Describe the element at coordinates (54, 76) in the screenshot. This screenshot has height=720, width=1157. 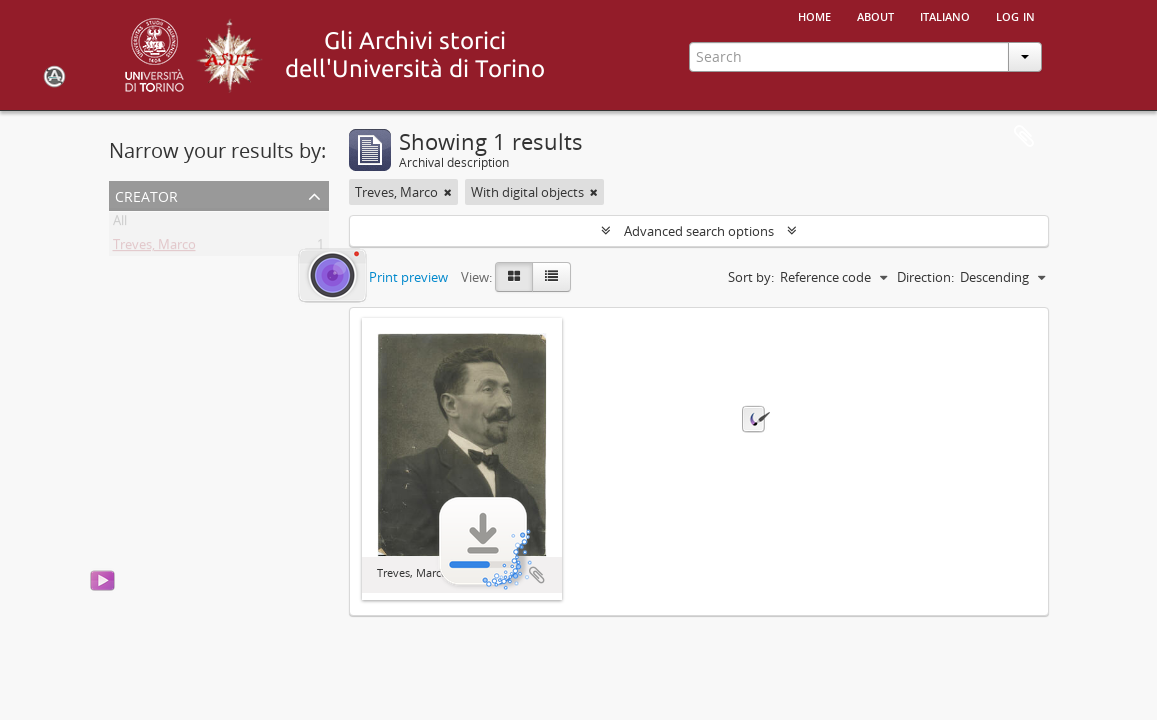
I see `check for and install software updates` at that location.